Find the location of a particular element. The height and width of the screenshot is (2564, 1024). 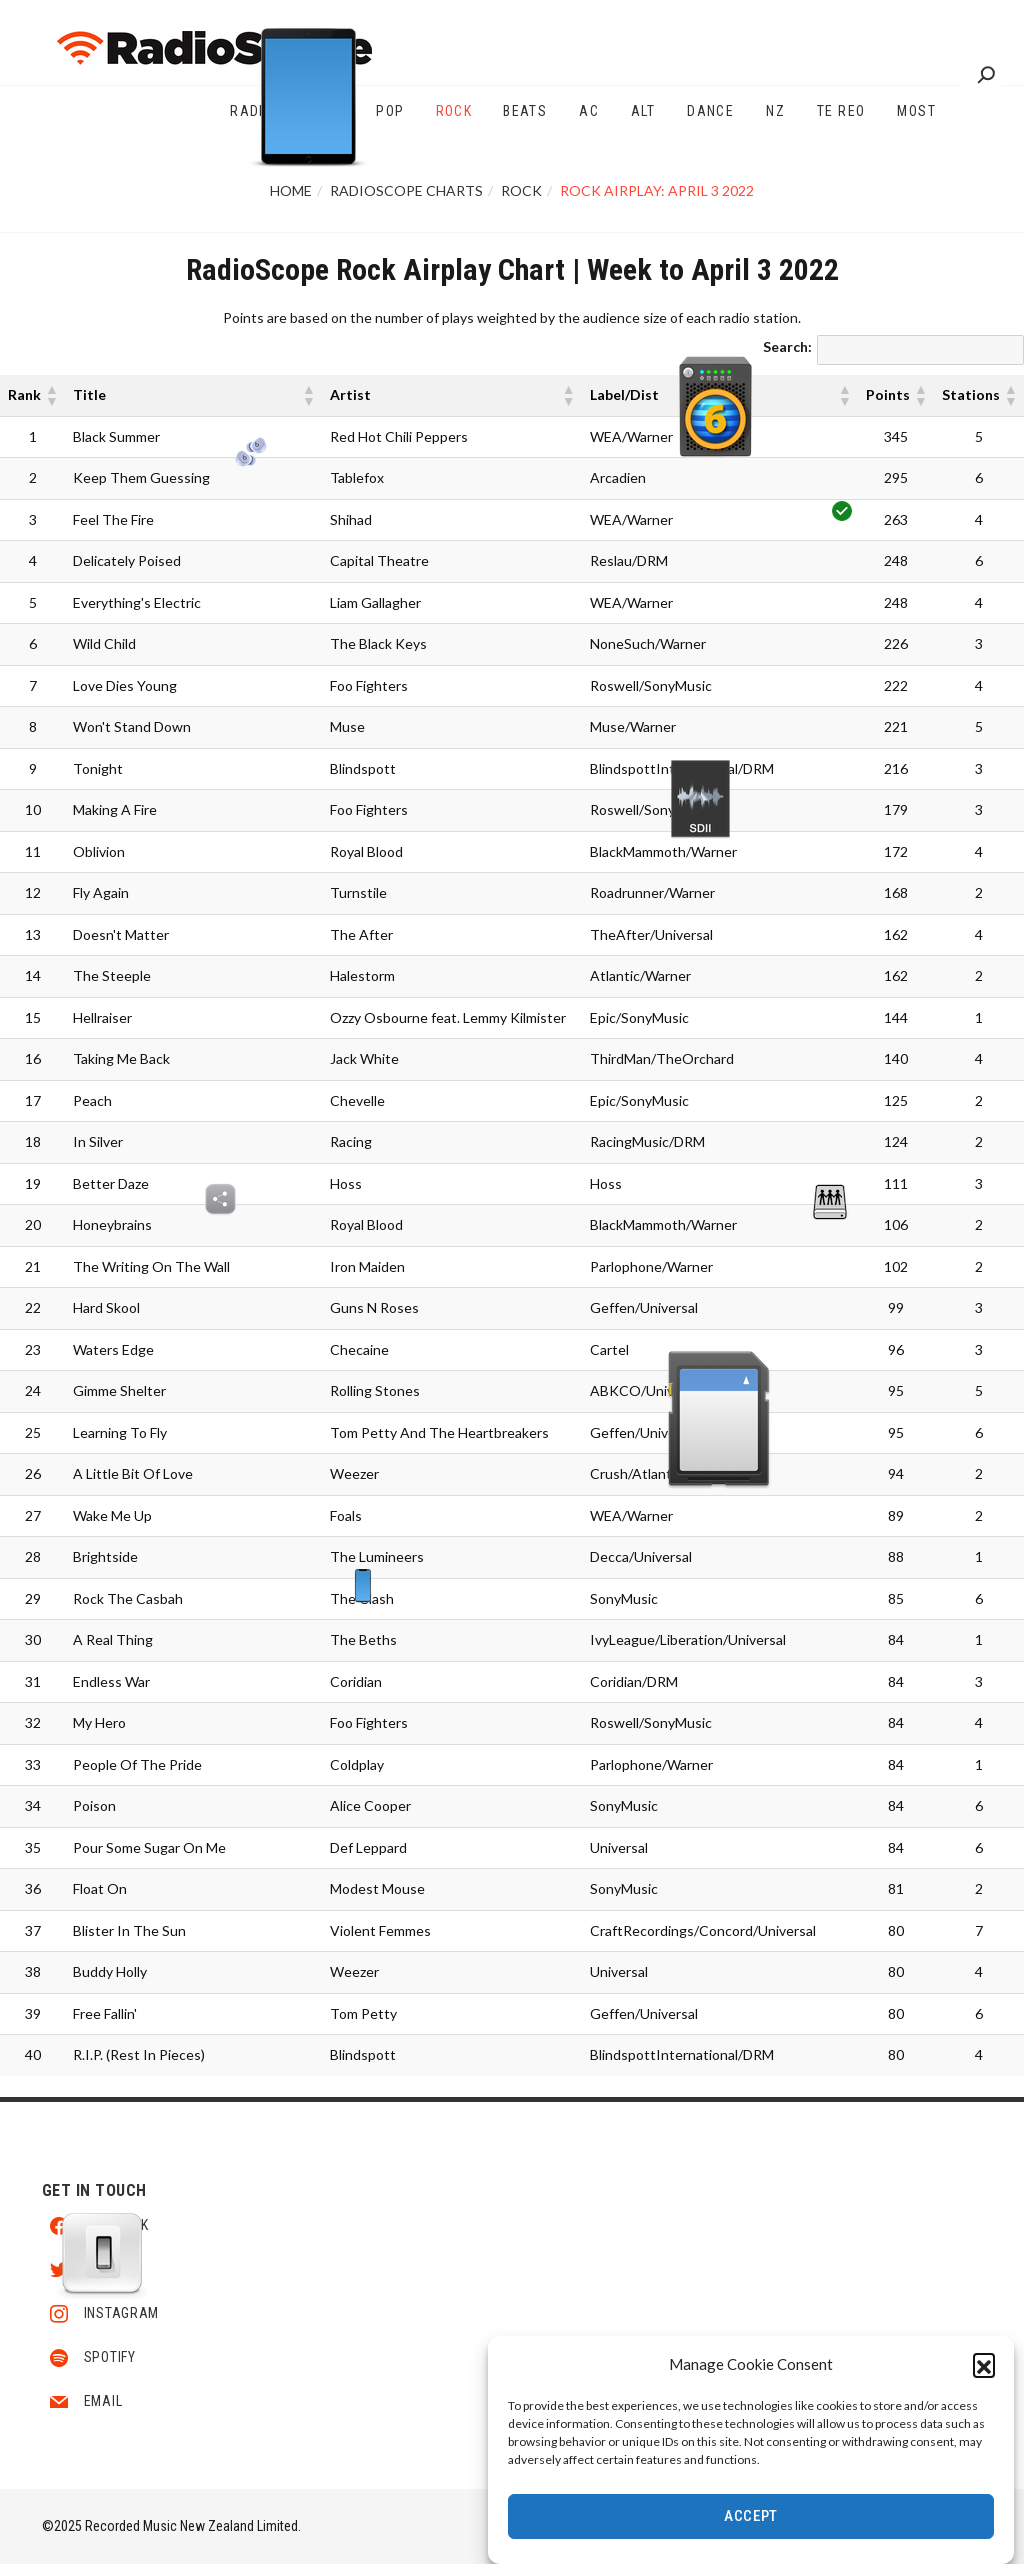

view or manage connected iPad device is located at coordinates (308, 97).